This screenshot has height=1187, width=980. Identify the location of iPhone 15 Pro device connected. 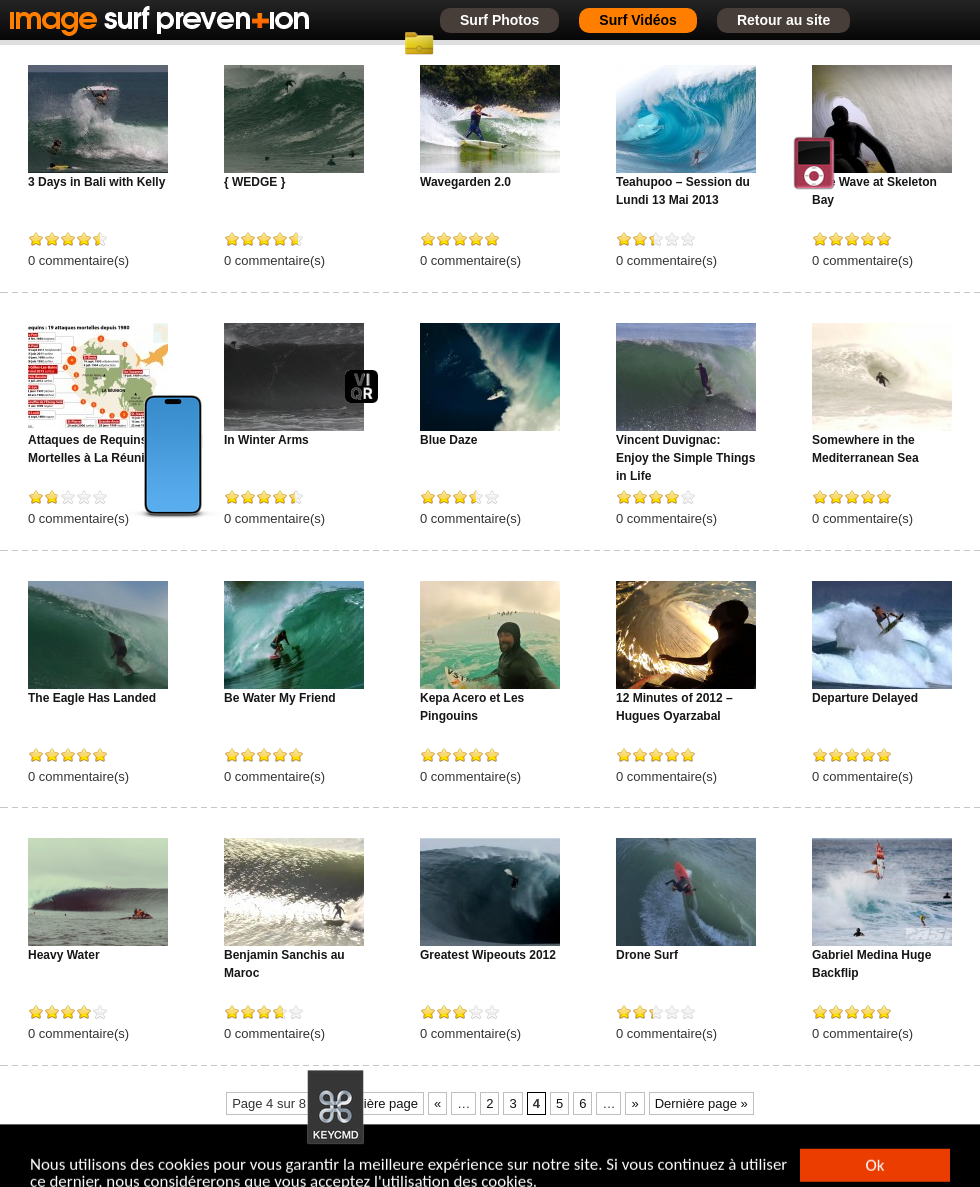
(173, 457).